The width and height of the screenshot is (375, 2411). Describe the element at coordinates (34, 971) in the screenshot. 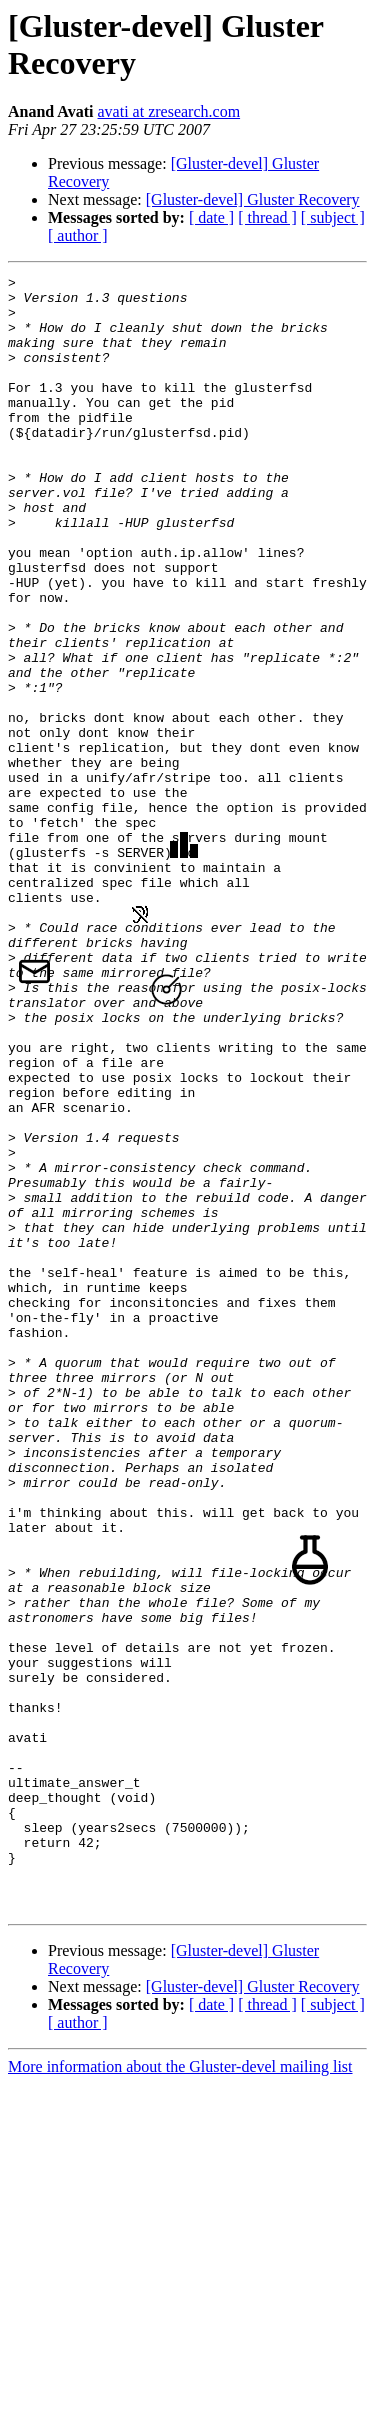

I see `open your inbox` at that location.